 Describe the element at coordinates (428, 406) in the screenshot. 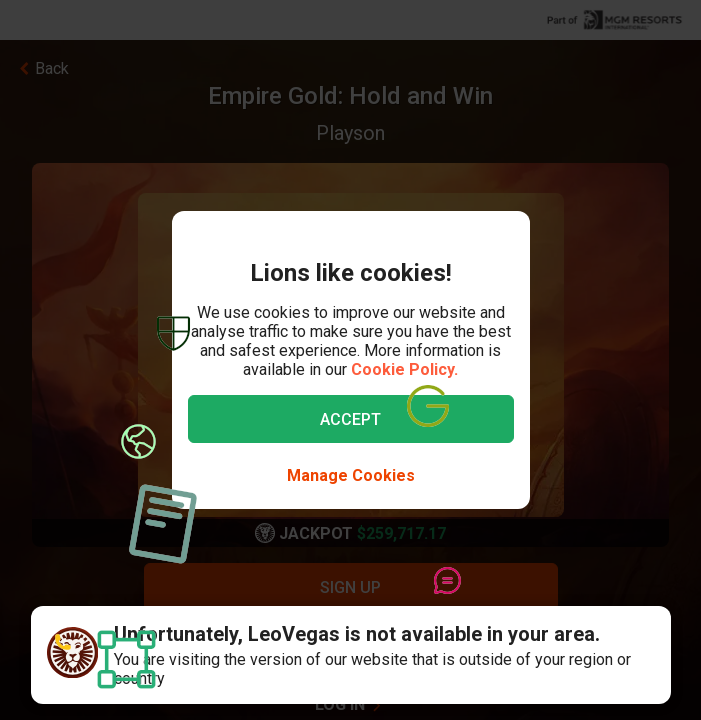

I see `sign in with Google` at that location.